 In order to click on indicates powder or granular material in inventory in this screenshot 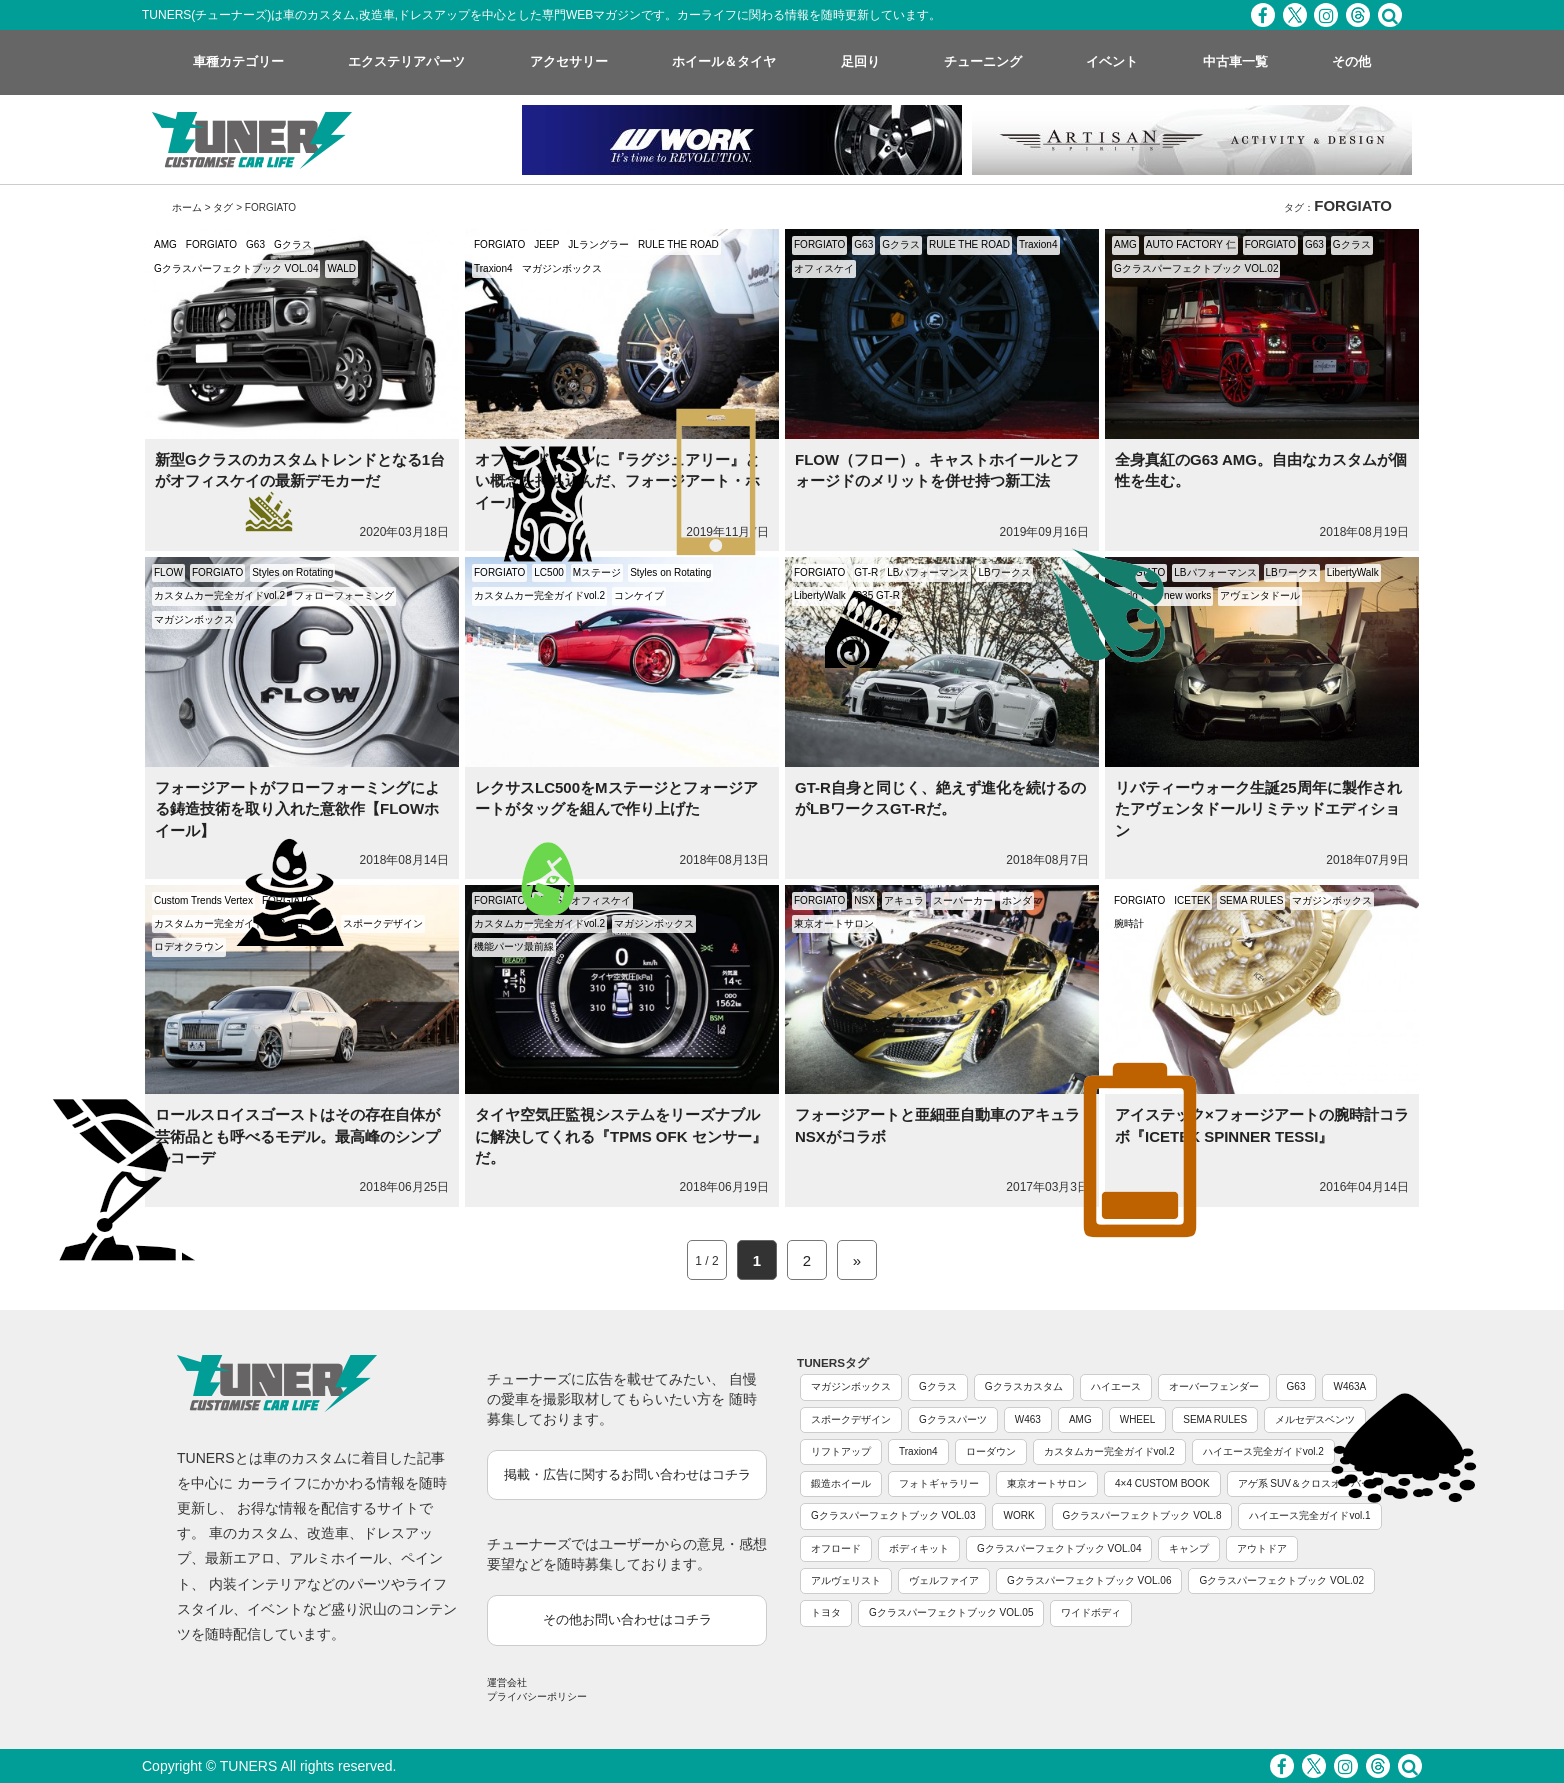, I will do `click(1403, 1448)`.